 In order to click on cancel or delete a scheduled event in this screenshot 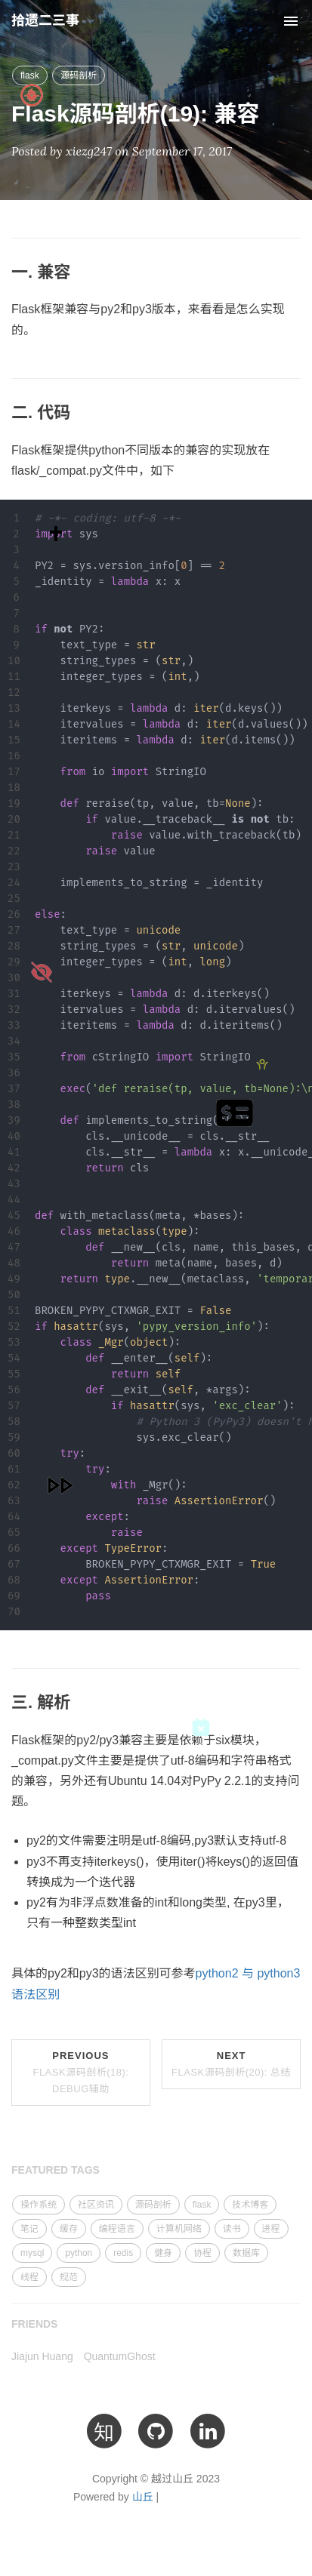, I will do `click(201, 1728)`.